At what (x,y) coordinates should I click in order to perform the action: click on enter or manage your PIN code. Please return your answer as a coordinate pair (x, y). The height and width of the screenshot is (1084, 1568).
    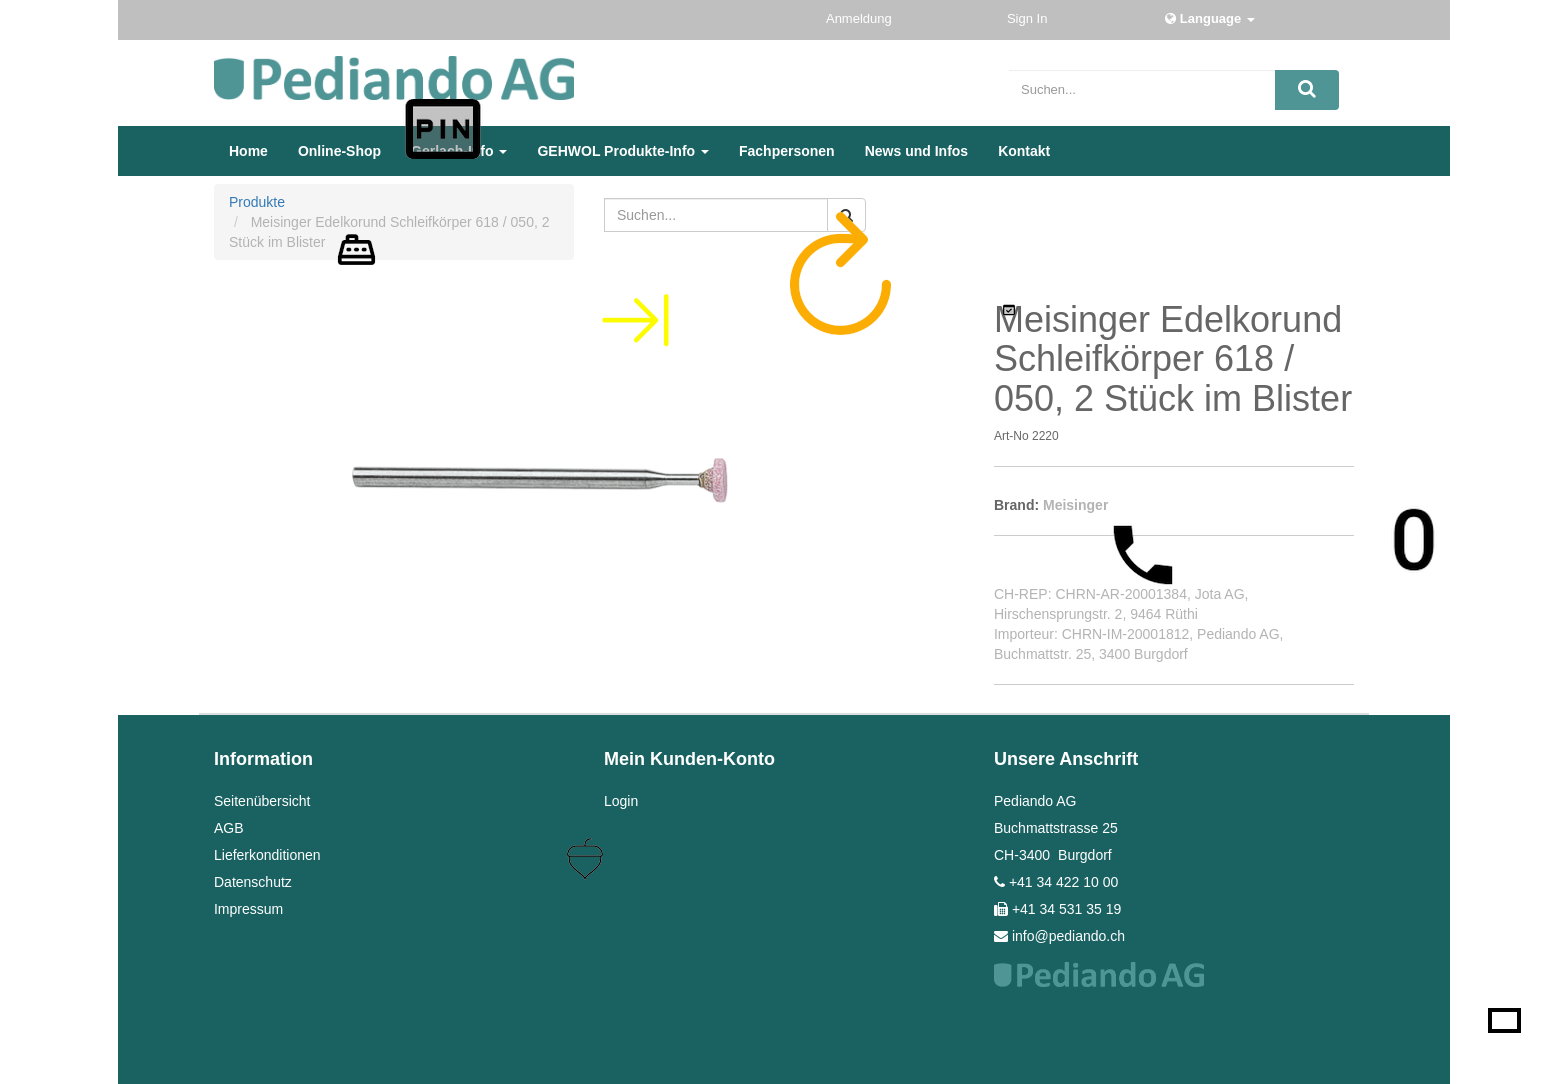
    Looking at the image, I should click on (443, 129).